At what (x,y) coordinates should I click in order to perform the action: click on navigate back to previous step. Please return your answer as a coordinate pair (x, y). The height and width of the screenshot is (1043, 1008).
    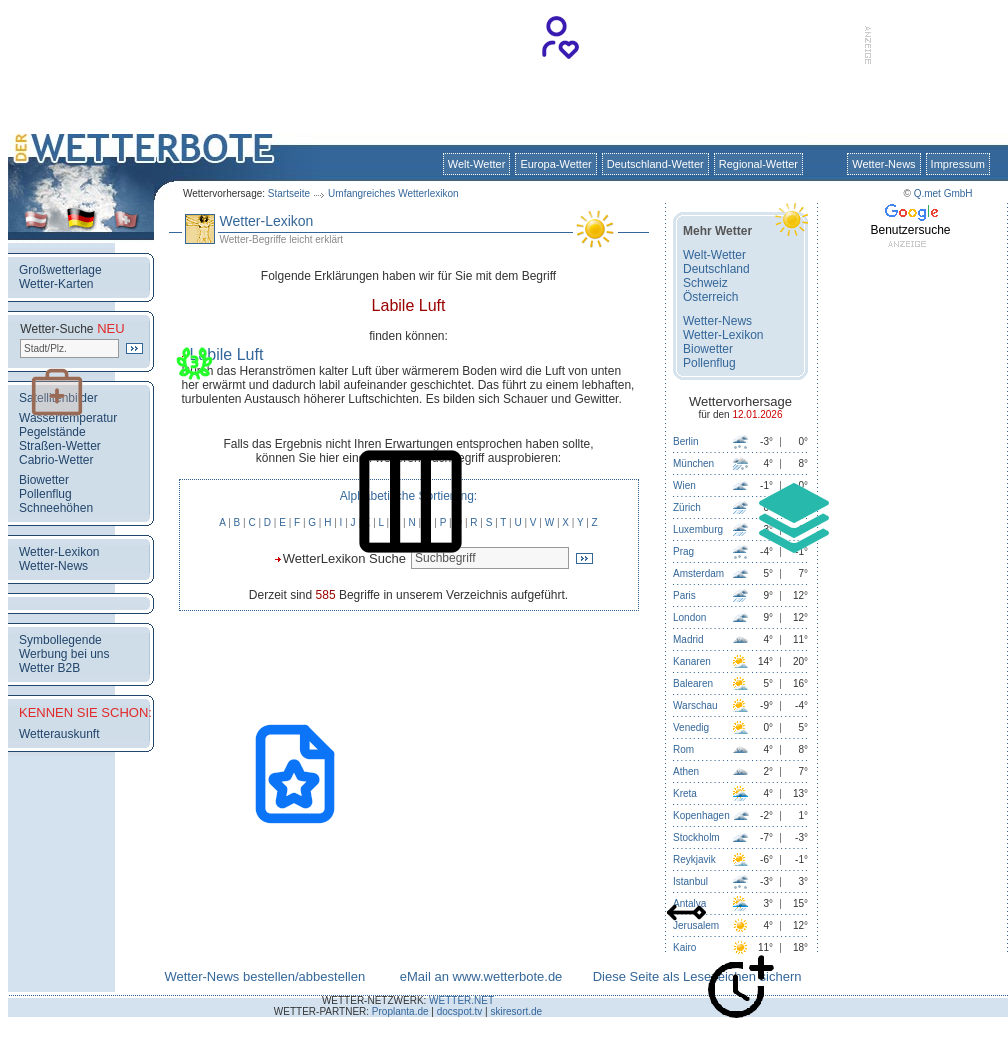
    Looking at the image, I should click on (686, 912).